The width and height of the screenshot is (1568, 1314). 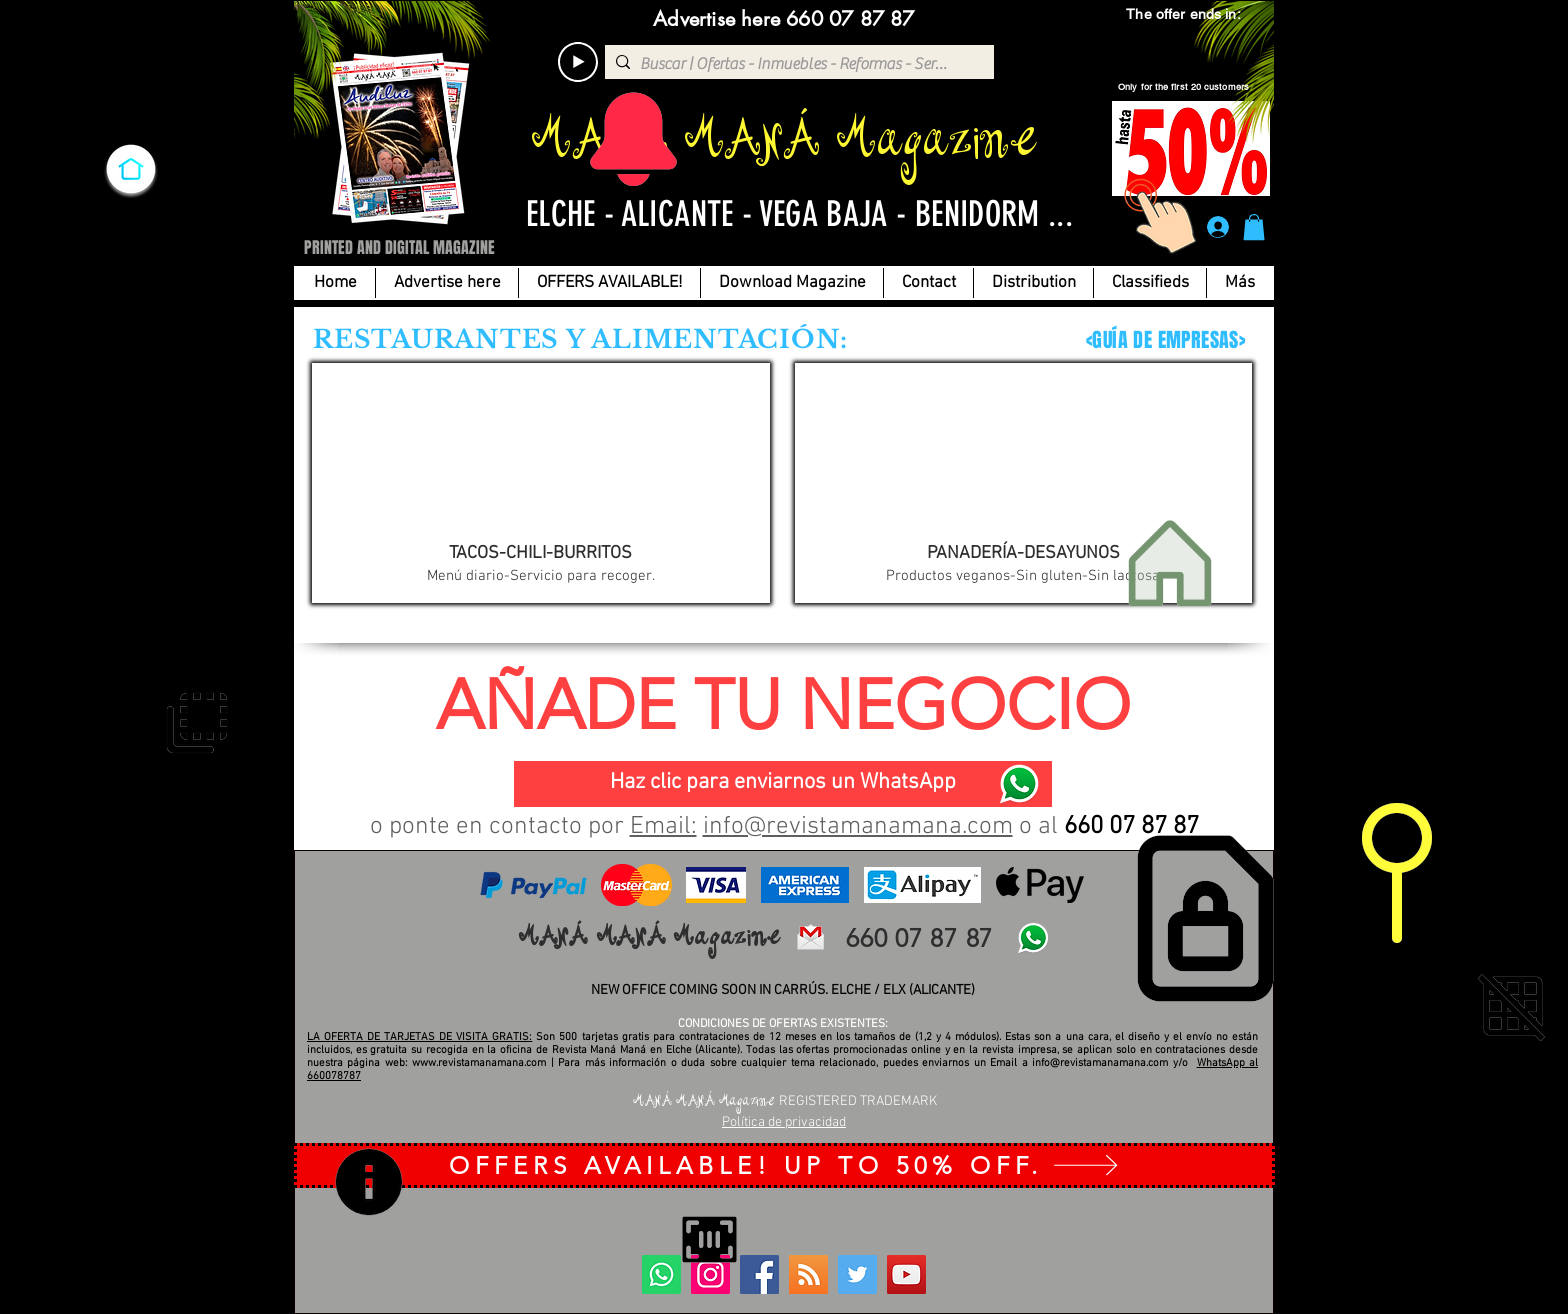 What do you see at coordinates (1513, 1006) in the screenshot?
I see `disable grid view` at bounding box center [1513, 1006].